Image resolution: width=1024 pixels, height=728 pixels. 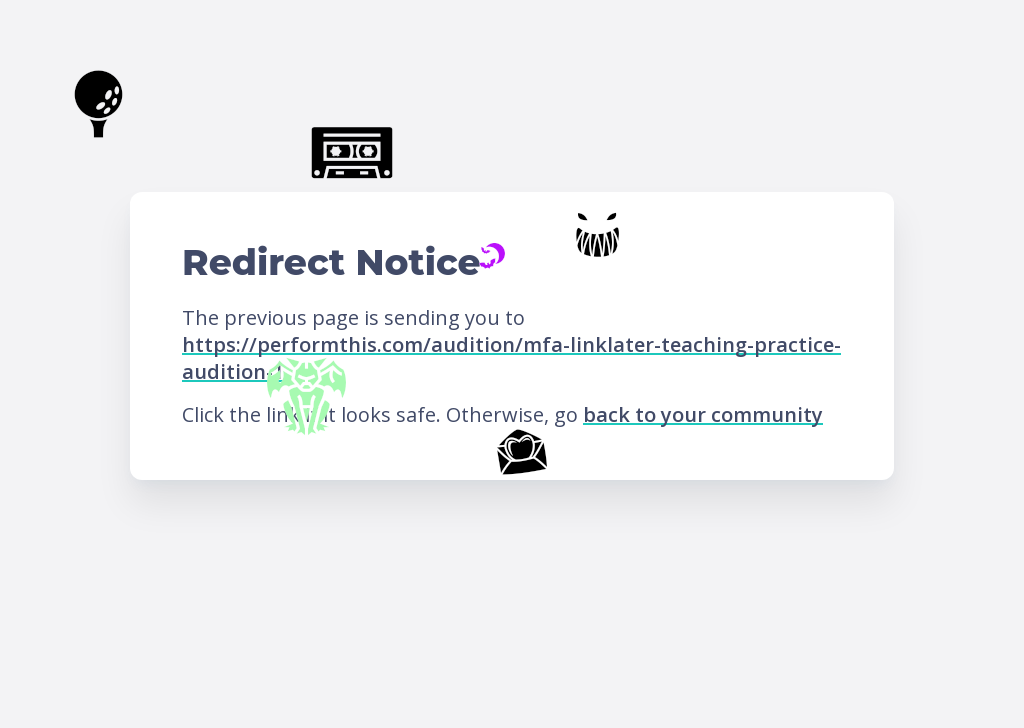 What do you see at coordinates (597, 235) in the screenshot?
I see `indicates a villain or enemy character` at bounding box center [597, 235].